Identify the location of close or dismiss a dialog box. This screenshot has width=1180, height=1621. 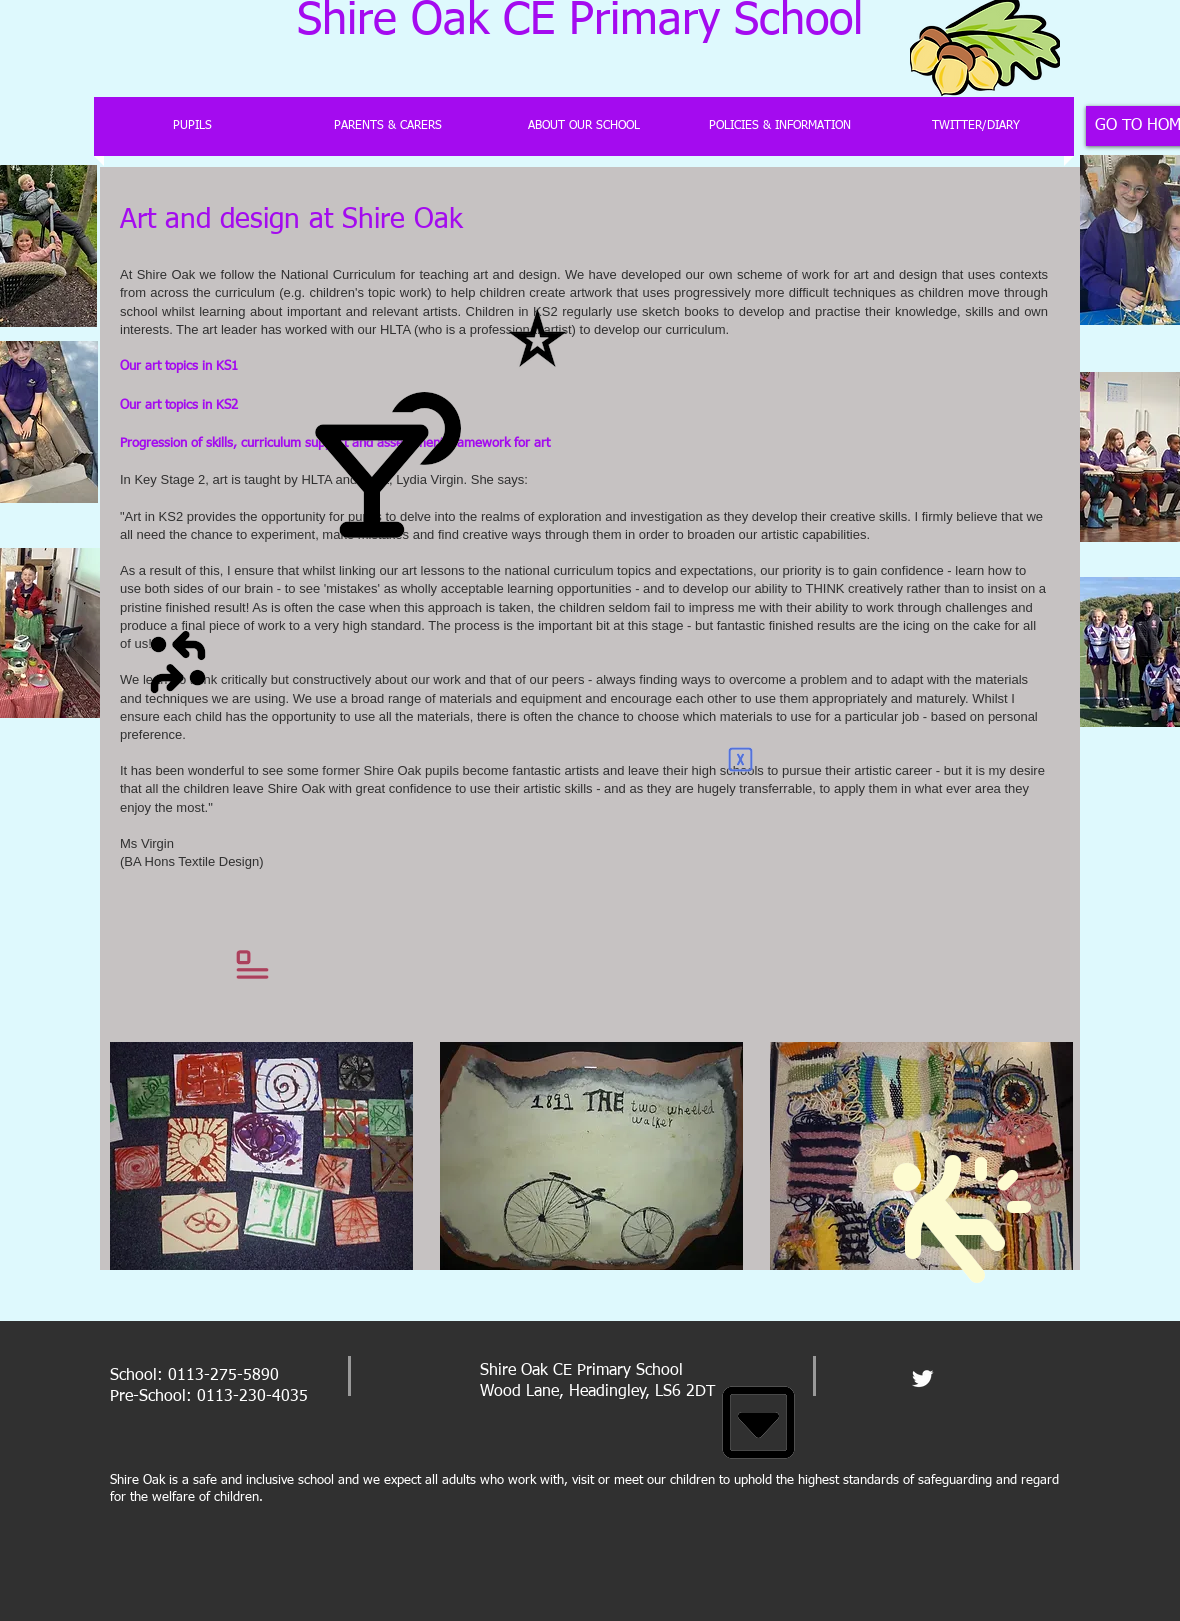
(740, 759).